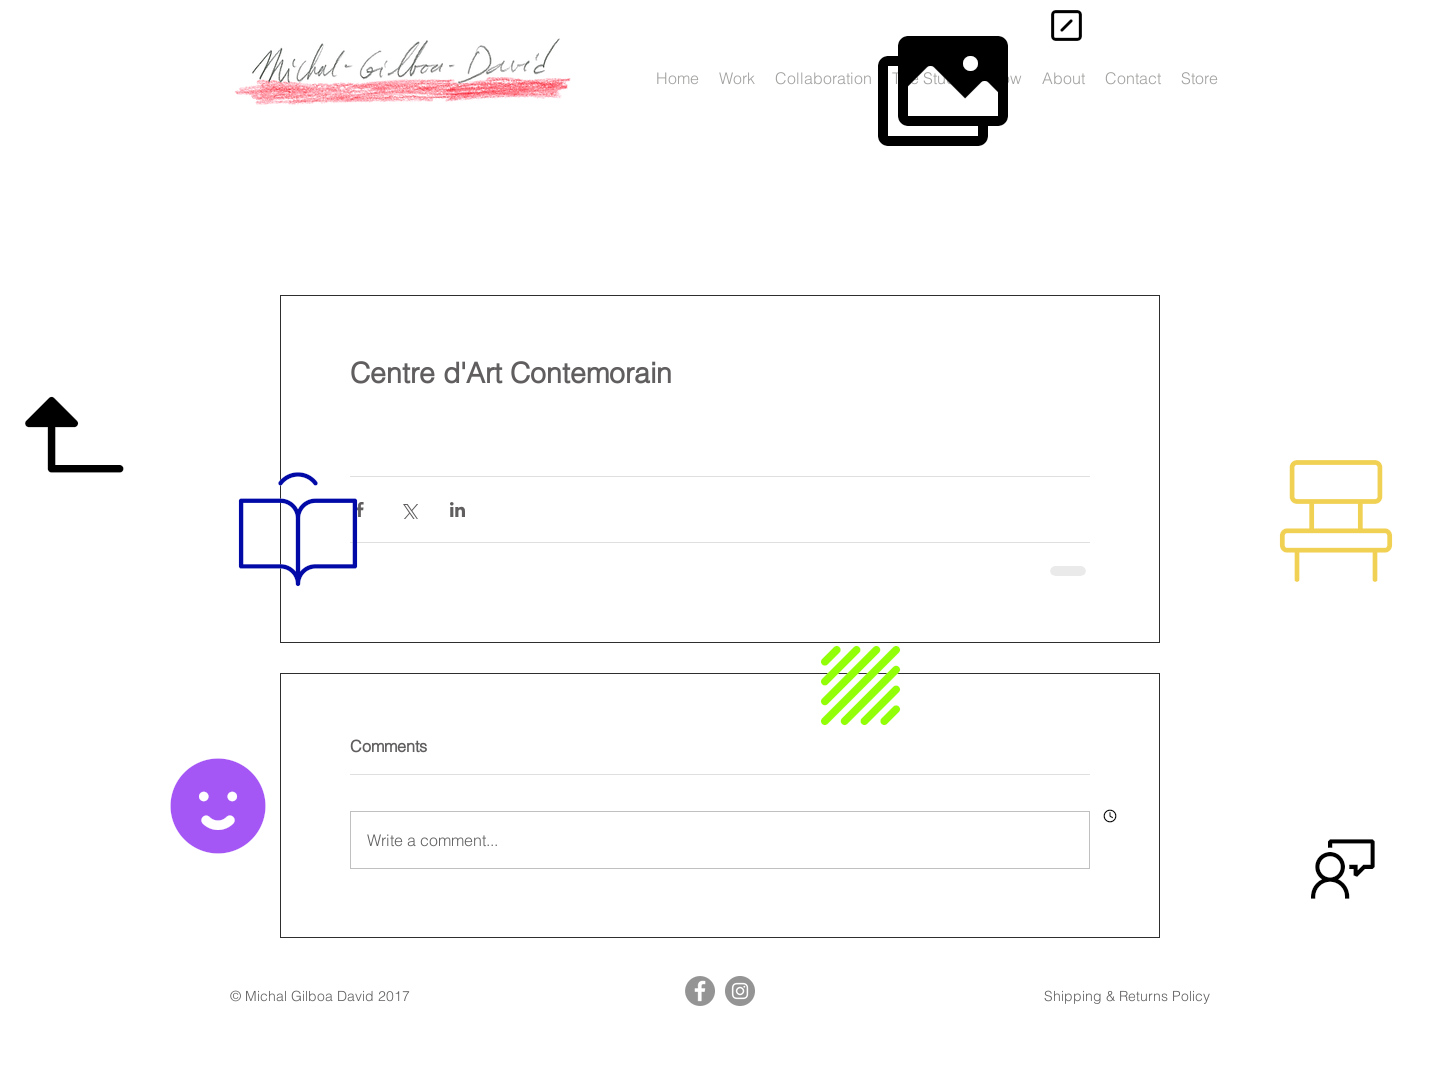  I want to click on view user profile or contact details, so click(298, 527).